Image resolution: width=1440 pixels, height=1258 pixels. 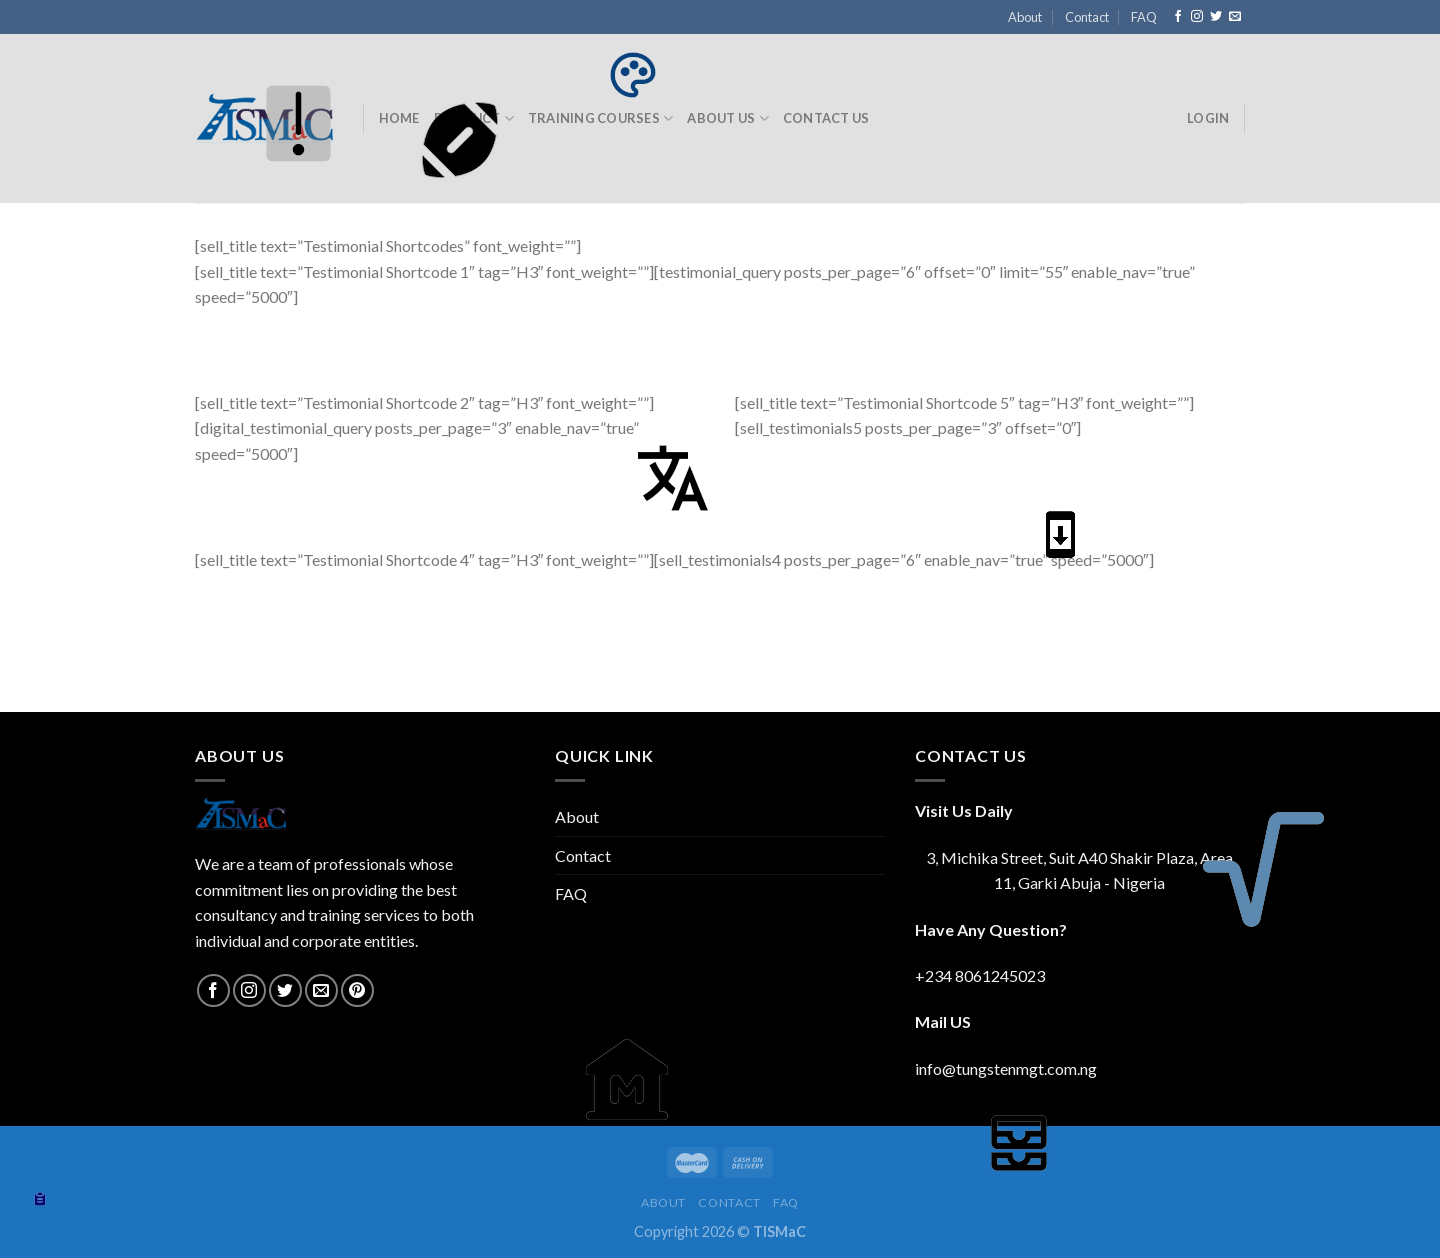 I want to click on view nearby museums on the map, so click(x=627, y=1079).